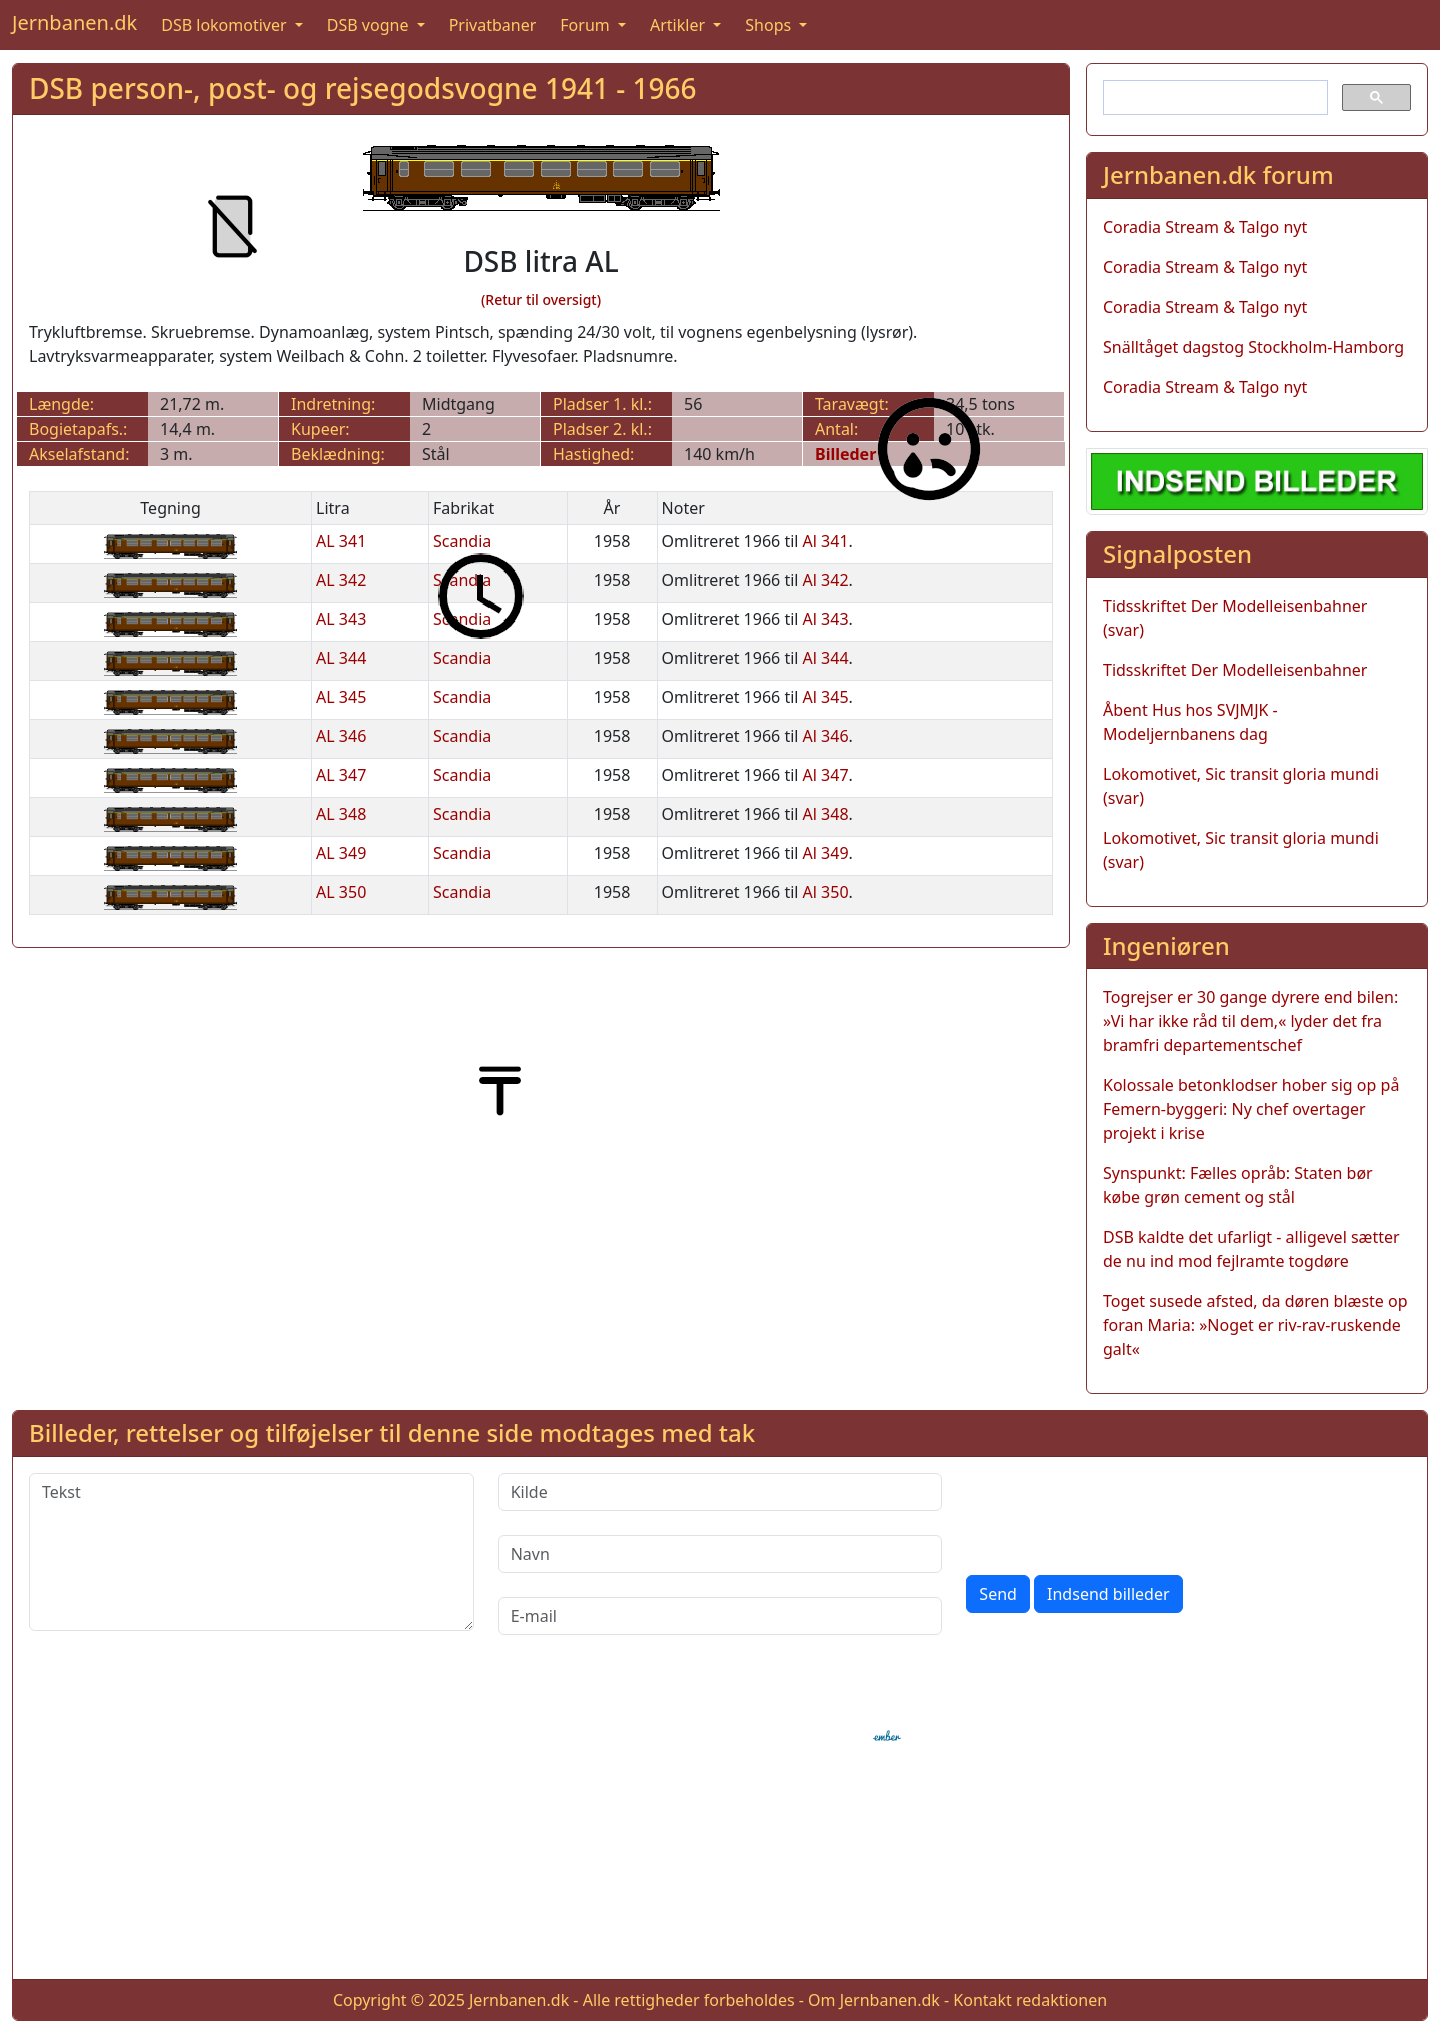 The width and height of the screenshot is (1440, 2037). I want to click on view time or clock settings, so click(481, 596).